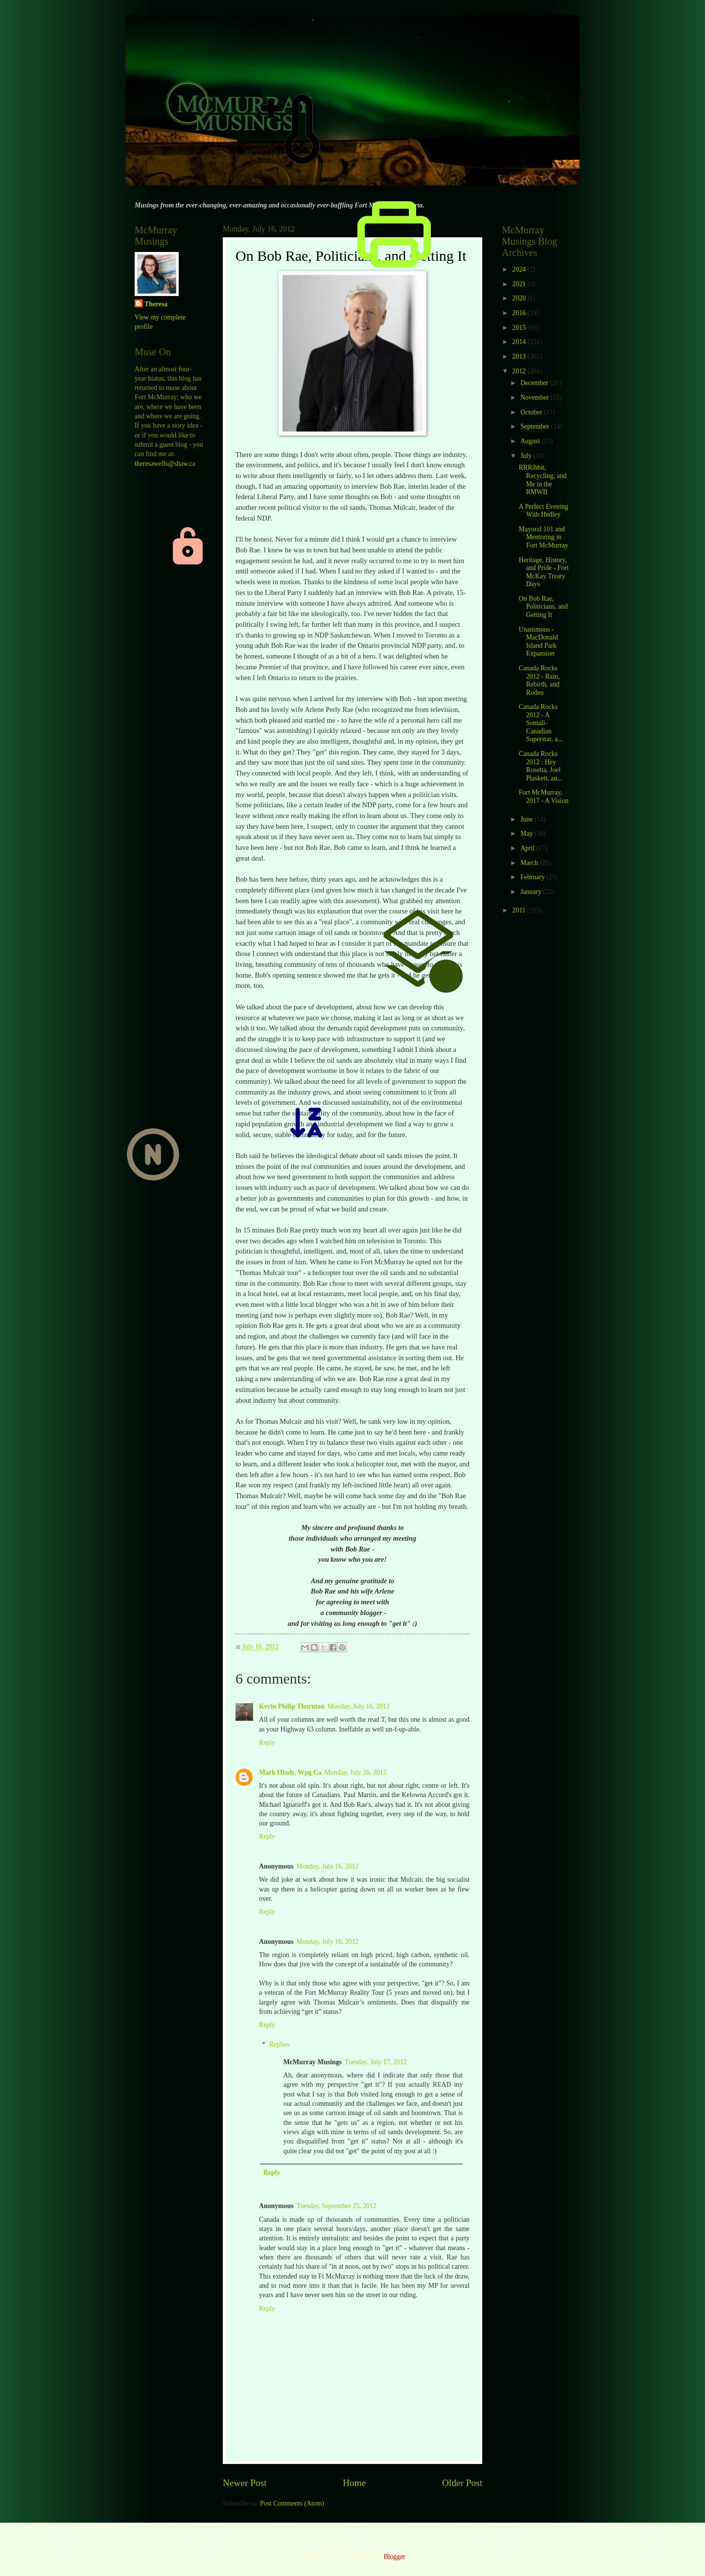 This screenshot has width=705, height=2576. Describe the element at coordinates (188, 546) in the screenshot. I see `unlock a secured item or feature` at that location.